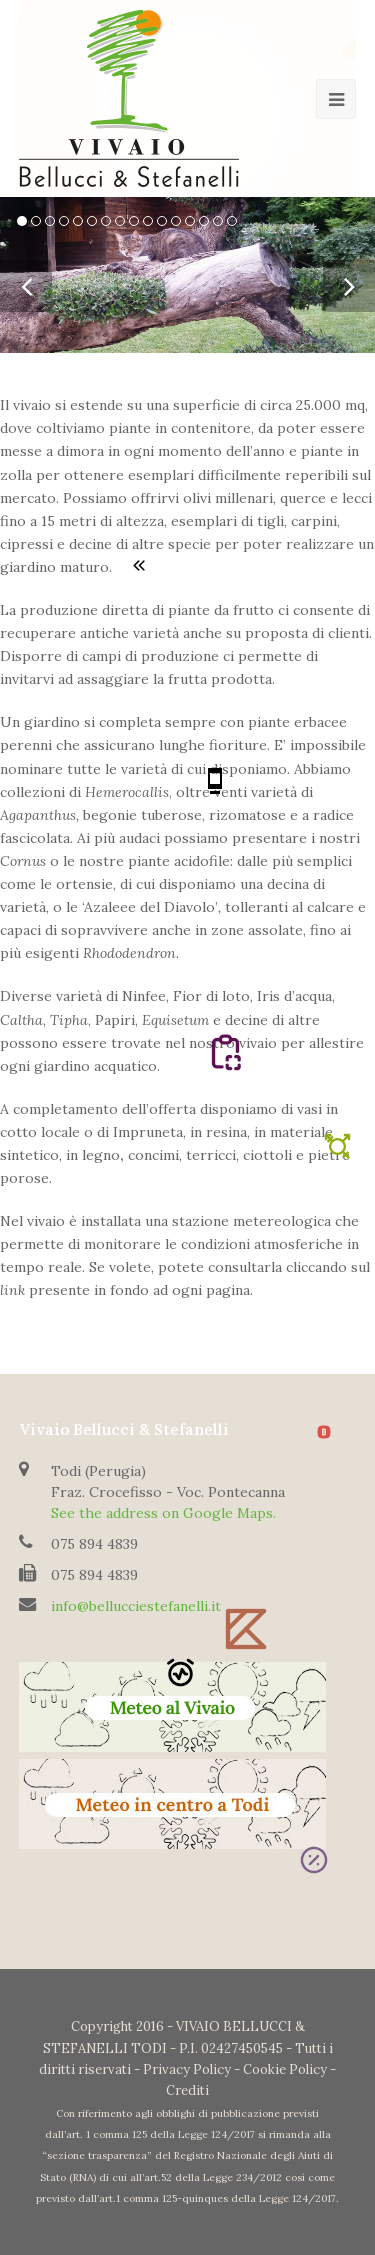  I want to click on copy to clipboard, so click(225, 1051).